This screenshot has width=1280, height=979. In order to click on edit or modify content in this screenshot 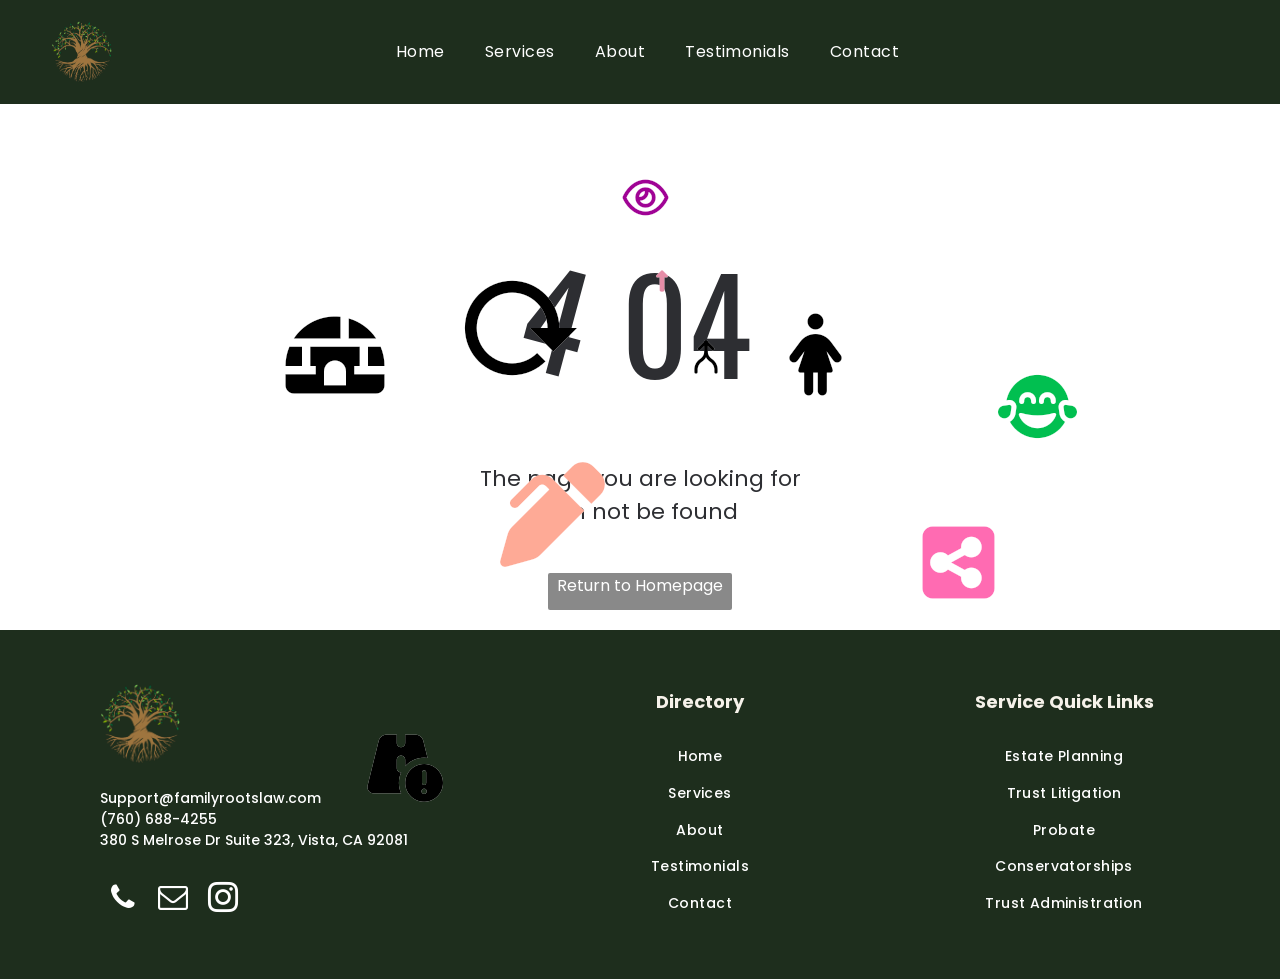, I will do `click(552, 514)`.